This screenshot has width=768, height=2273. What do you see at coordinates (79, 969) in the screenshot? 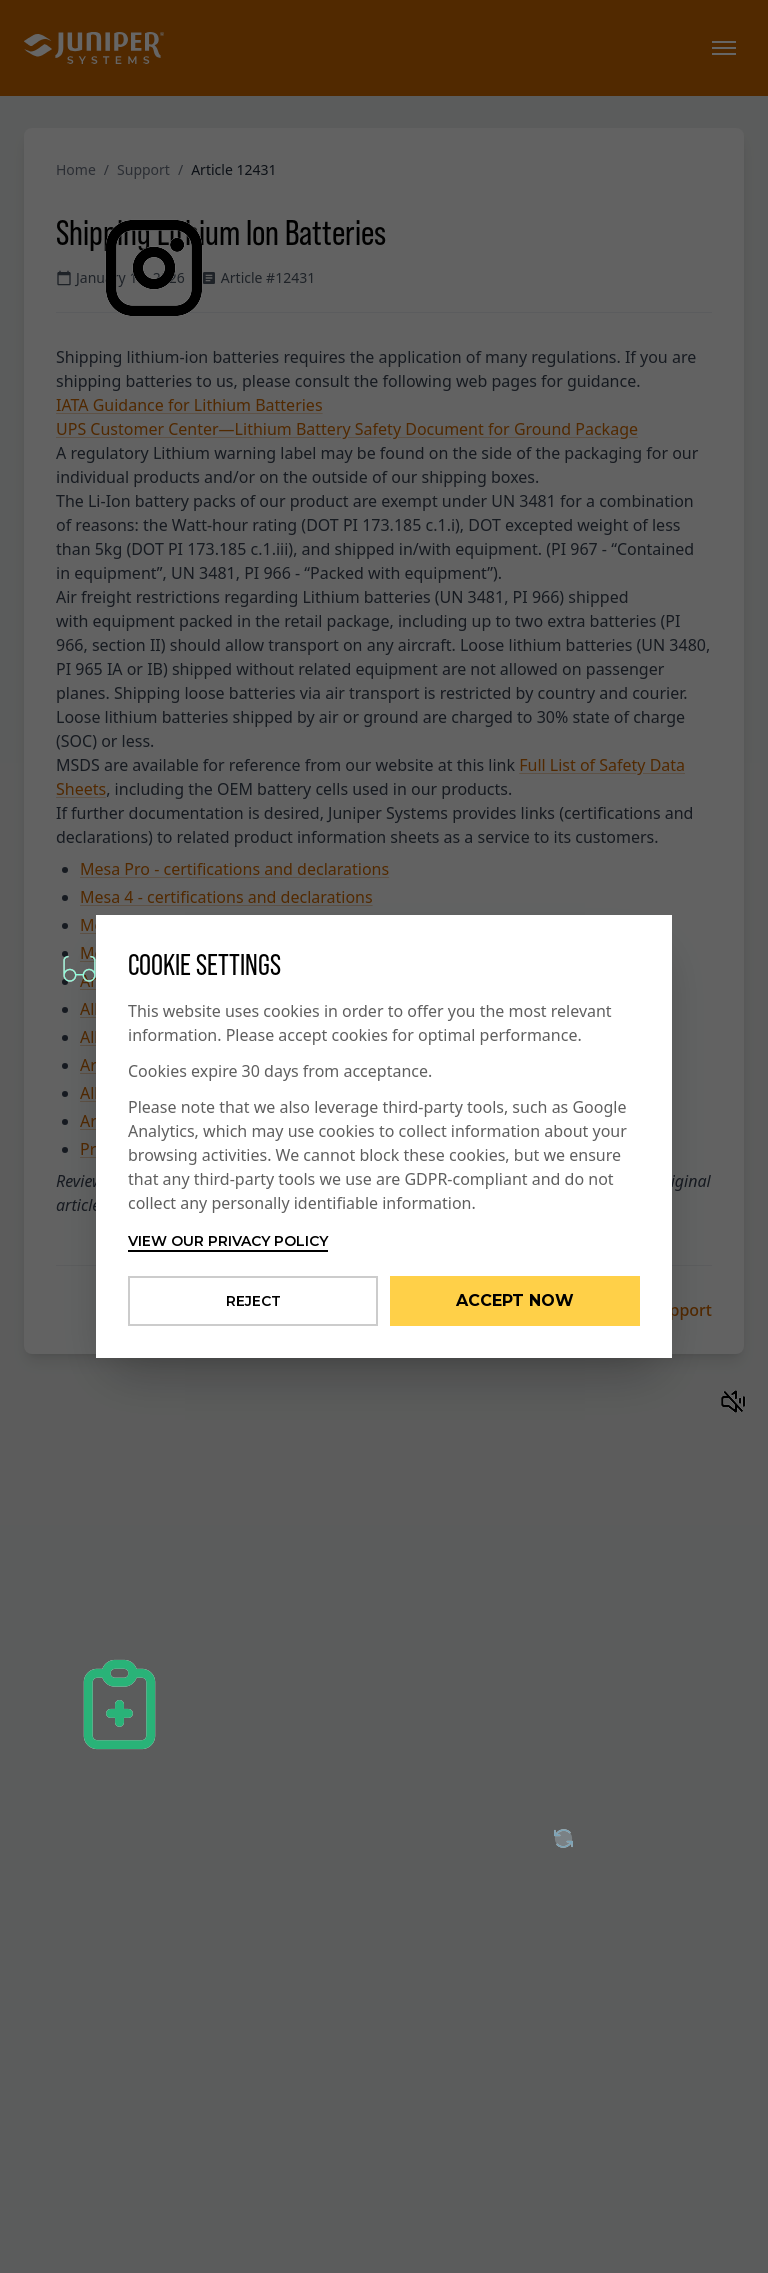
I see `access reading mode or reader view` at bounding box center [79, 969].